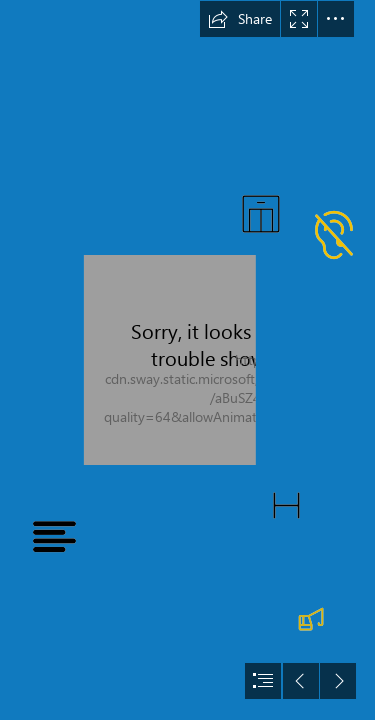  I want to click on align text to the left, so click(54, 537).